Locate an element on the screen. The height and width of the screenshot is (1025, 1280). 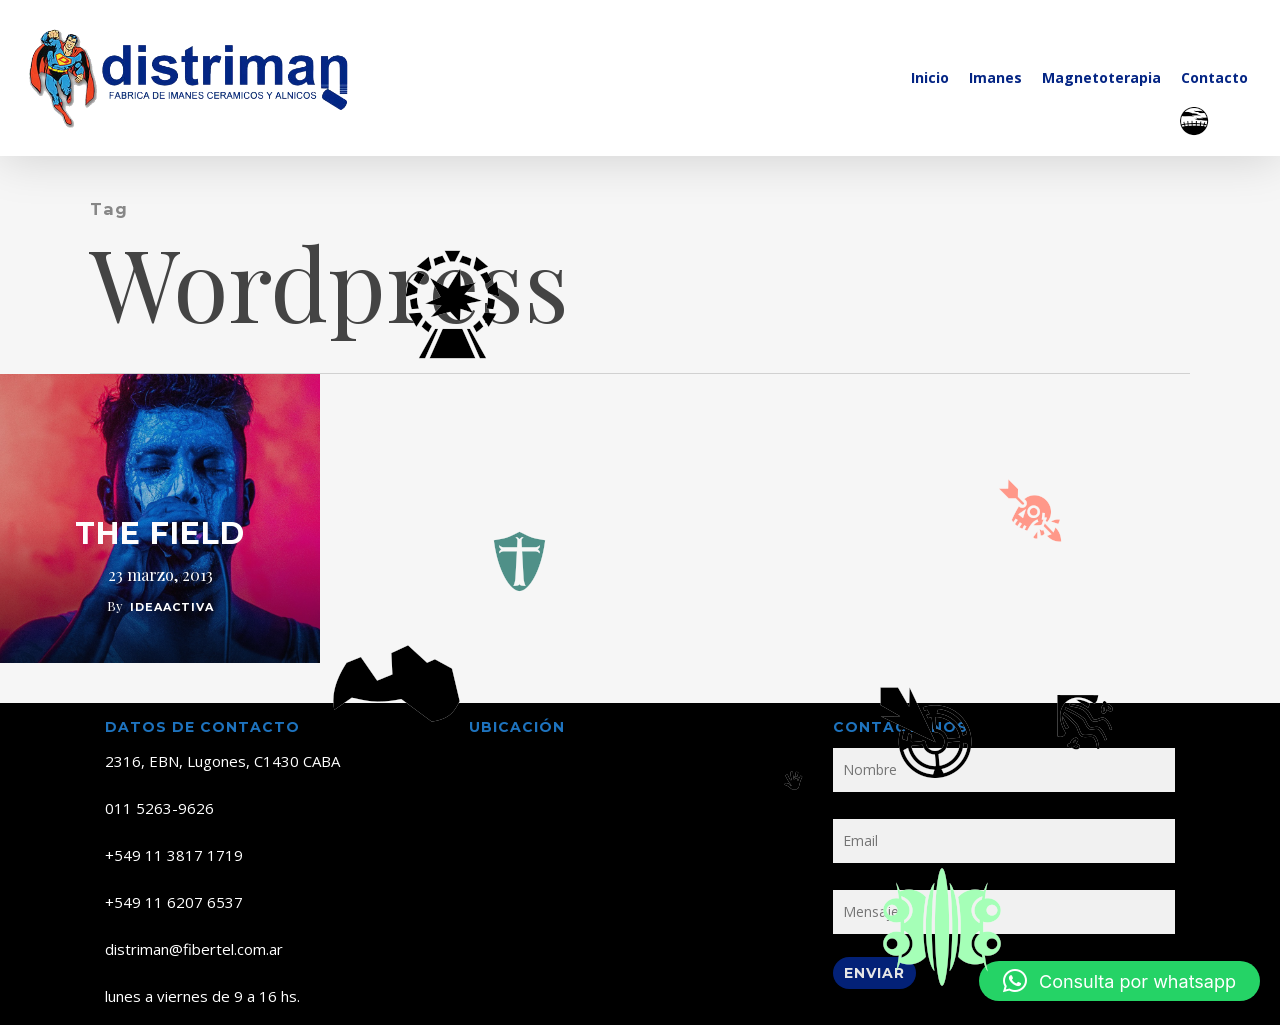
access farm or agricultural settings is located at coordinates (1194, 121).